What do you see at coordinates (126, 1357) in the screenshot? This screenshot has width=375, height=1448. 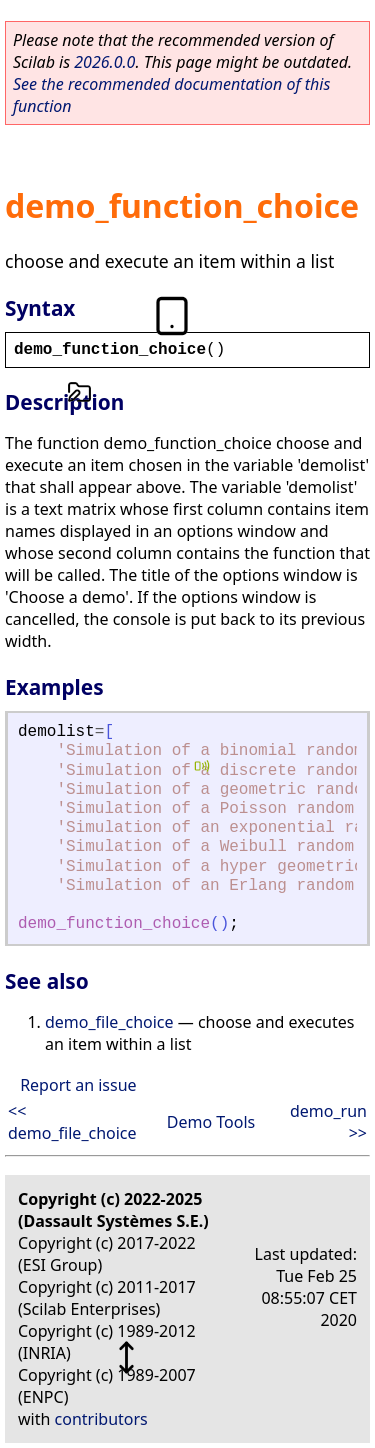 I see `resize element vertically` at bounding box center [126, 1357].